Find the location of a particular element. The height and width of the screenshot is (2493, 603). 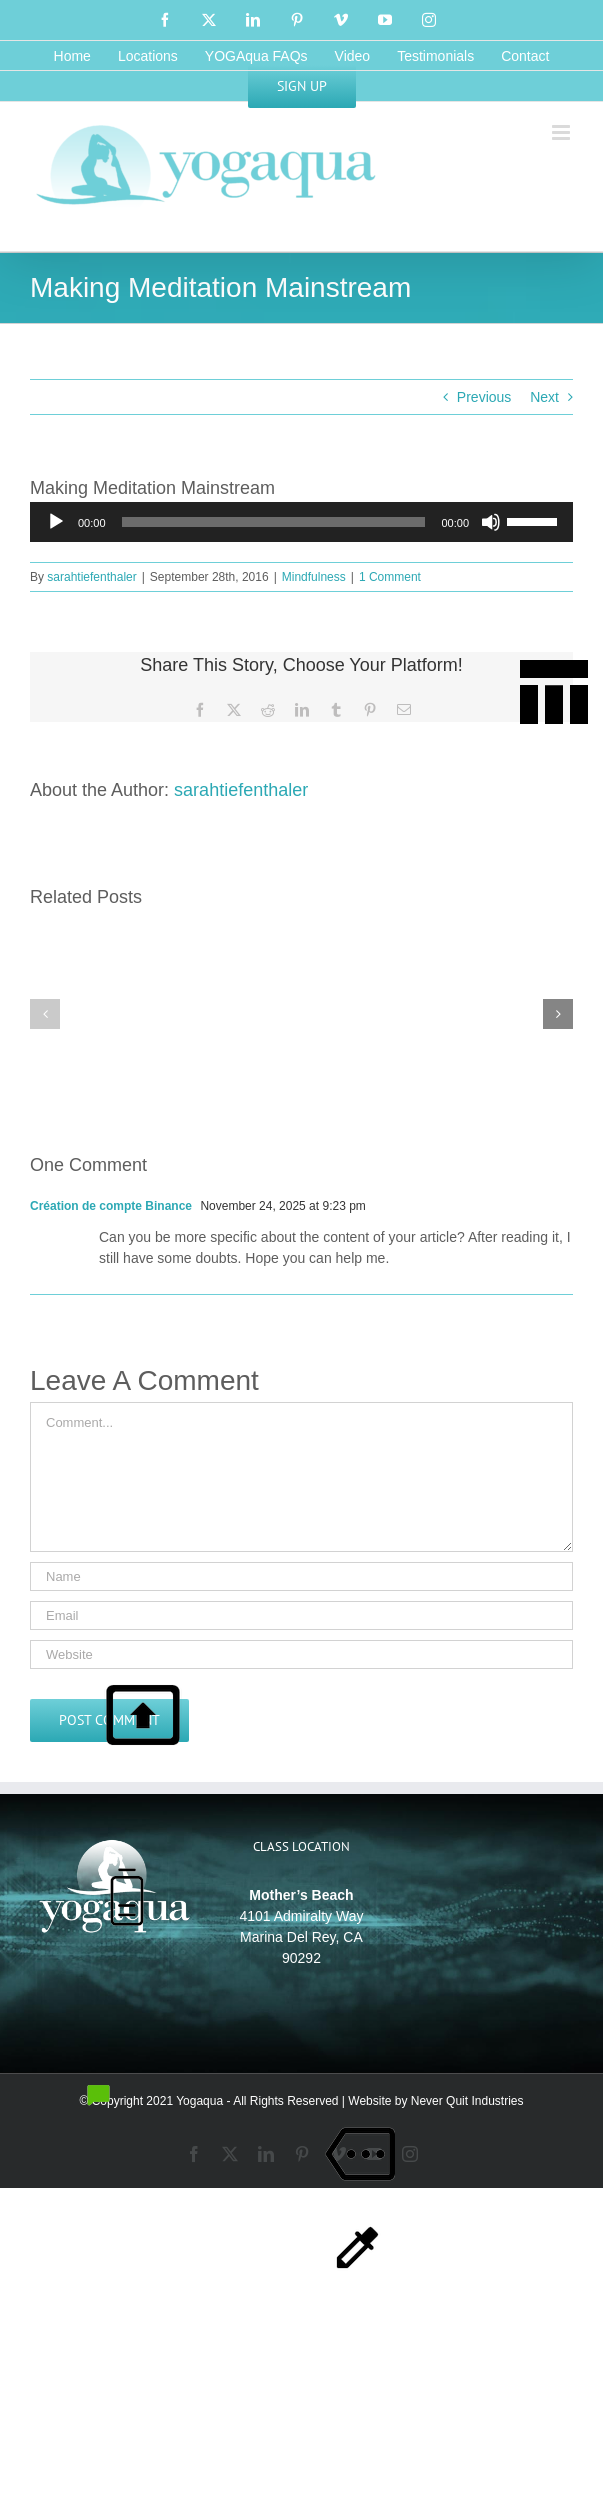

start screen sharing or presentation mode is located at coordinates (143, 1715).